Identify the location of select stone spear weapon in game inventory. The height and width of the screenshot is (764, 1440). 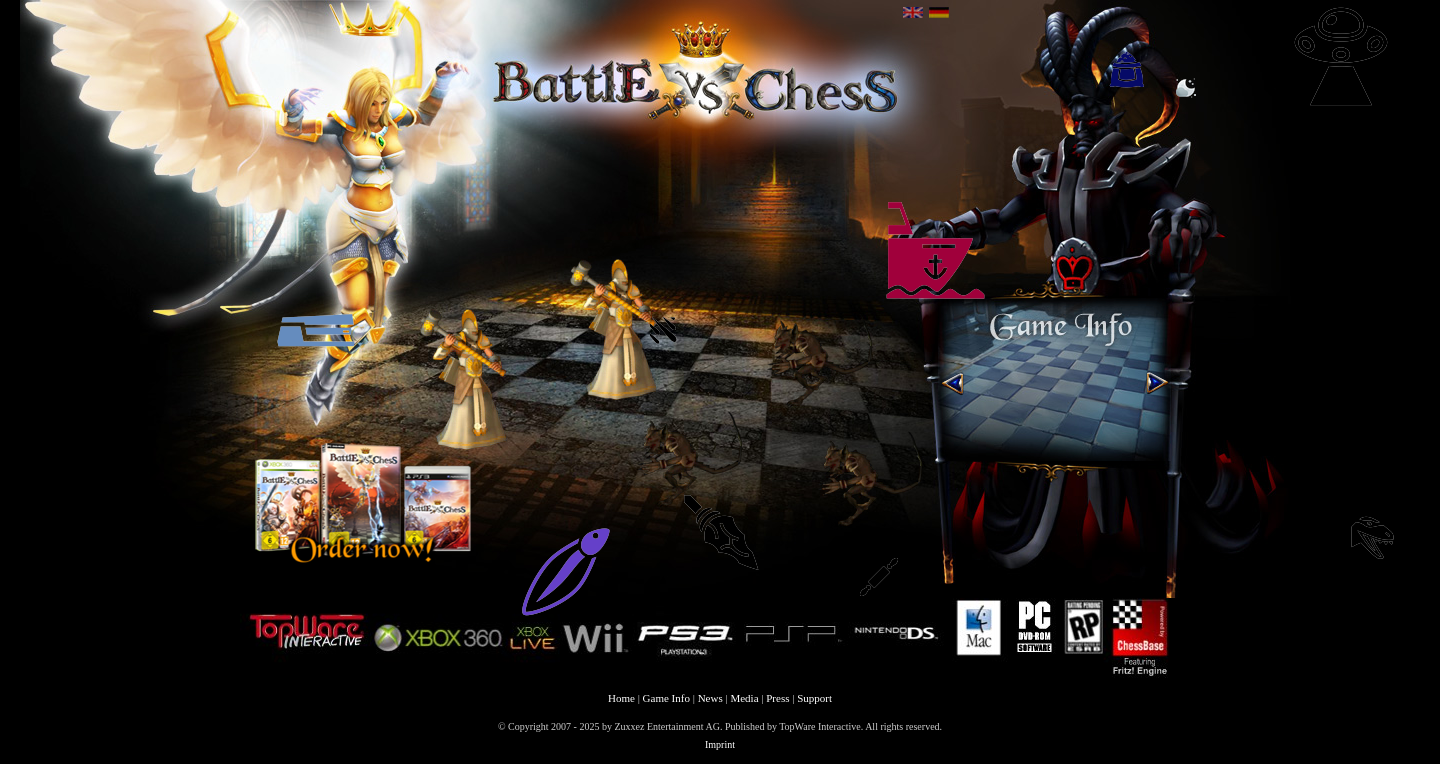
(721, 532).